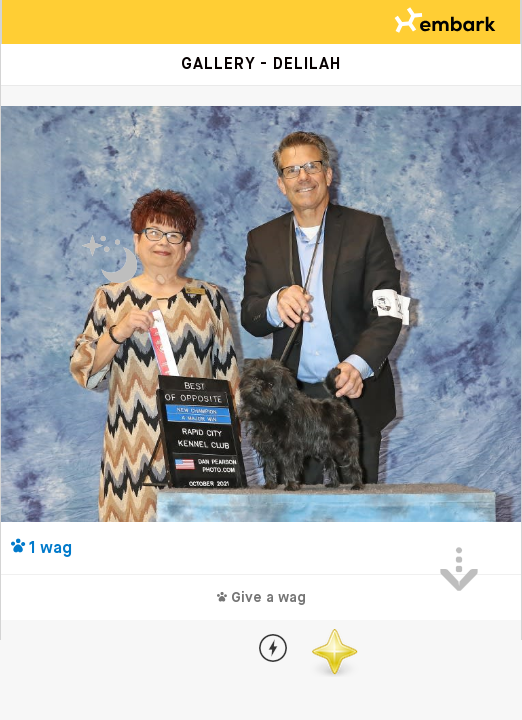 The height and width of the screenshot is (720, 522). What do you see at coordinates (334, 652) in the screenshot?
I see `view information about this application` at bounding box center [334, 652].